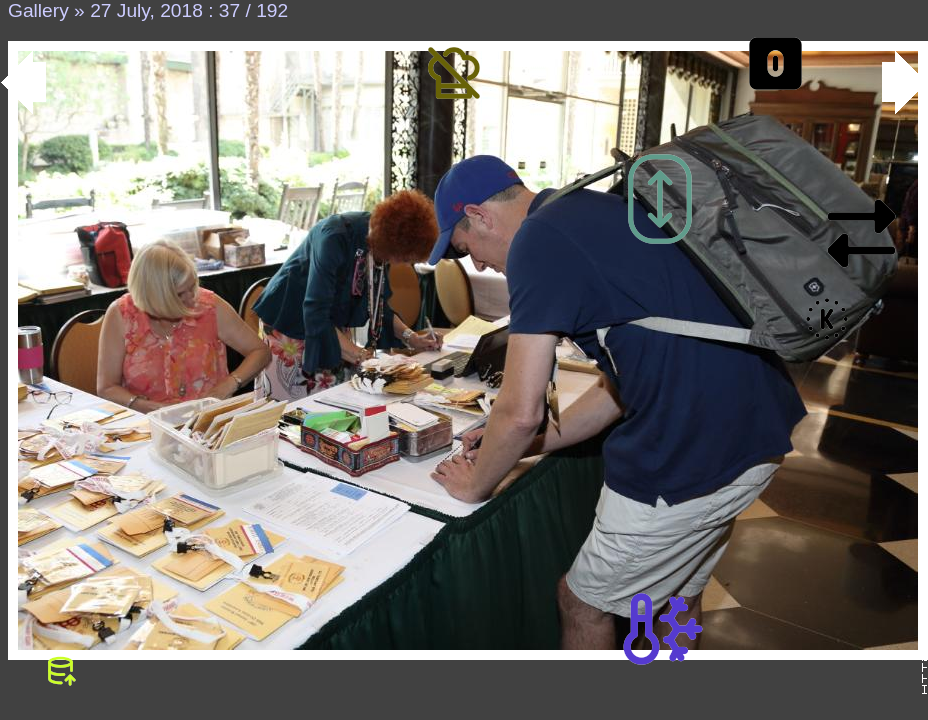  What do you see at coordinates (660, 199) in the screenshot?
I see `scroll up or down on the page` at bounding box center [660, 199].